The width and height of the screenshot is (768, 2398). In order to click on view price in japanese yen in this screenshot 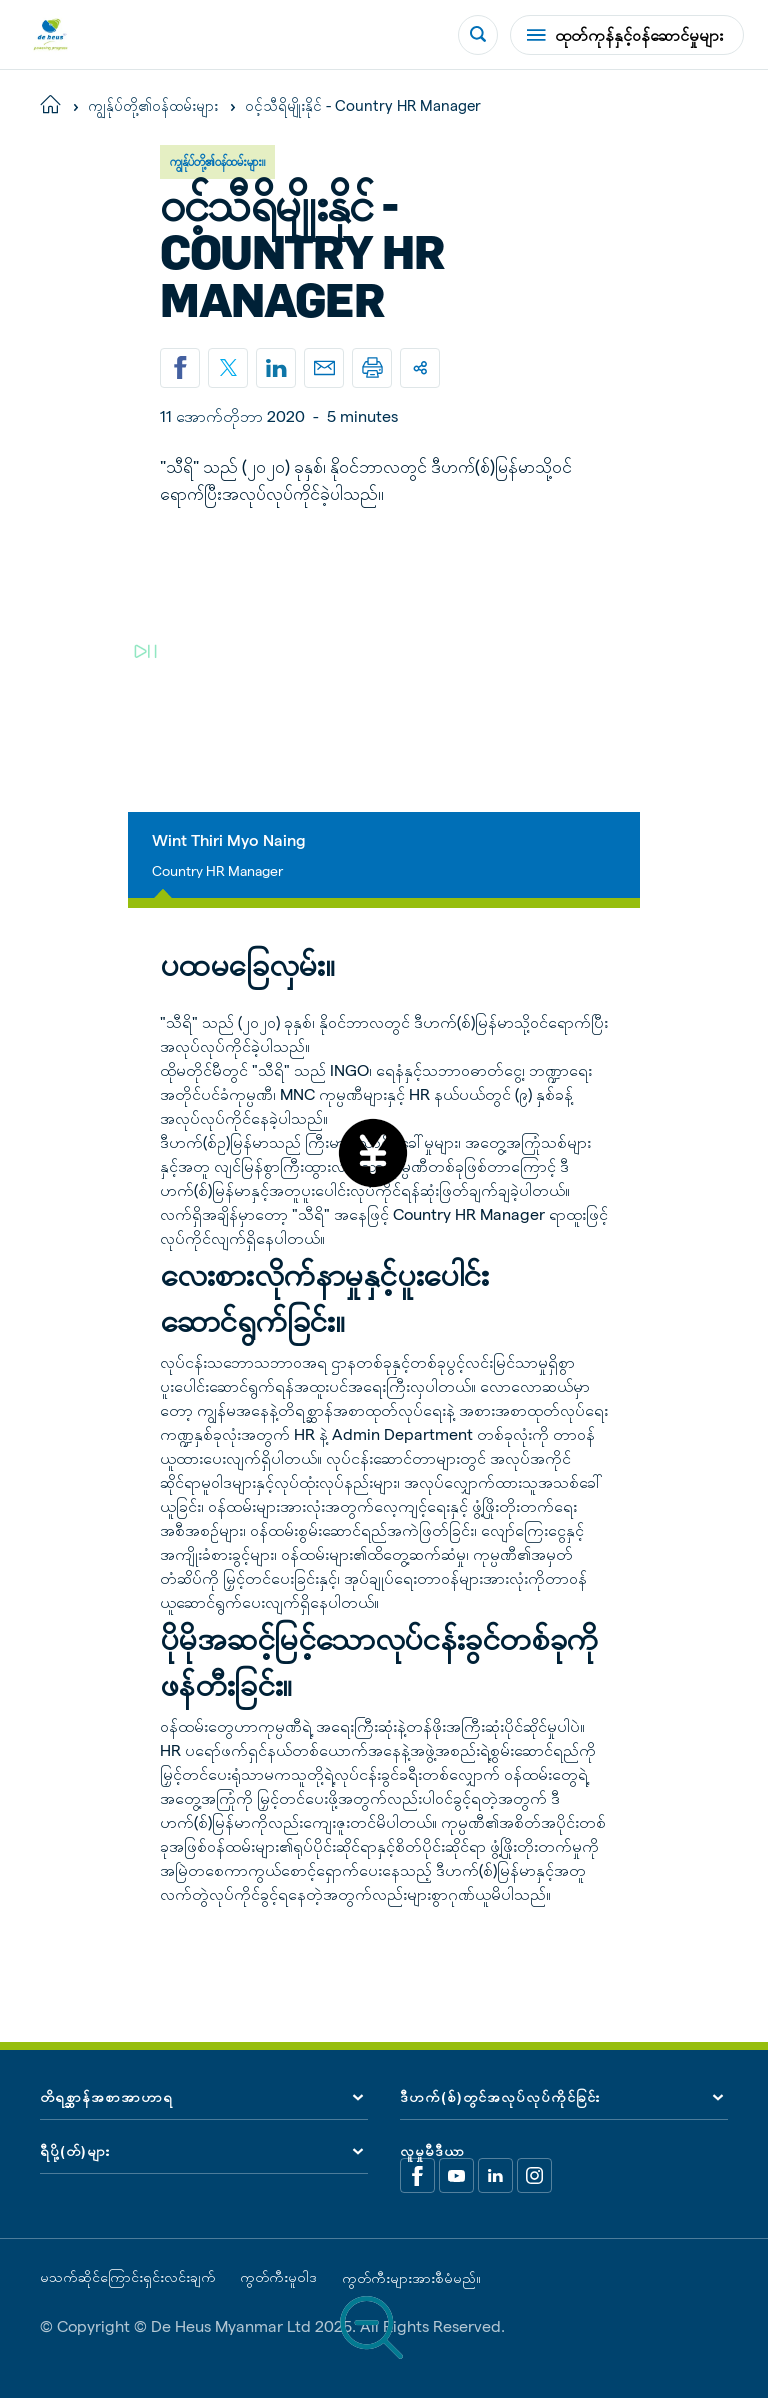, I will do `click(373, 1153)`.